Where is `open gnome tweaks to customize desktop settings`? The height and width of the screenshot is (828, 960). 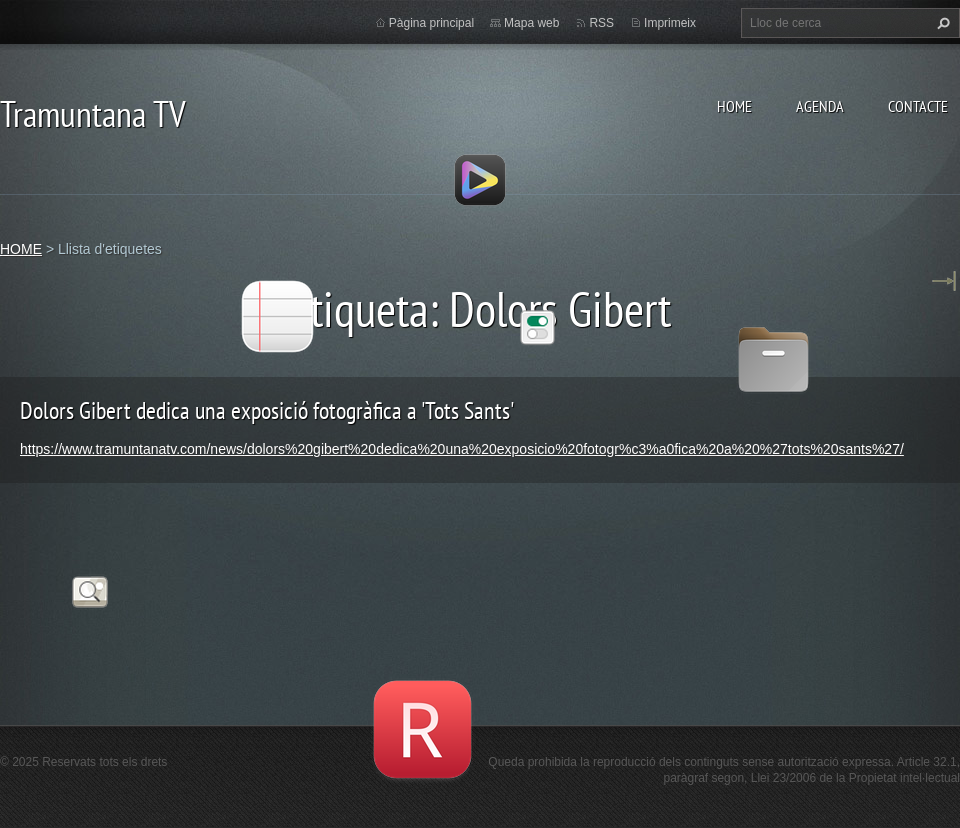 open gnome tweaks to customize desktop settings is located at coordinates (537, 327).